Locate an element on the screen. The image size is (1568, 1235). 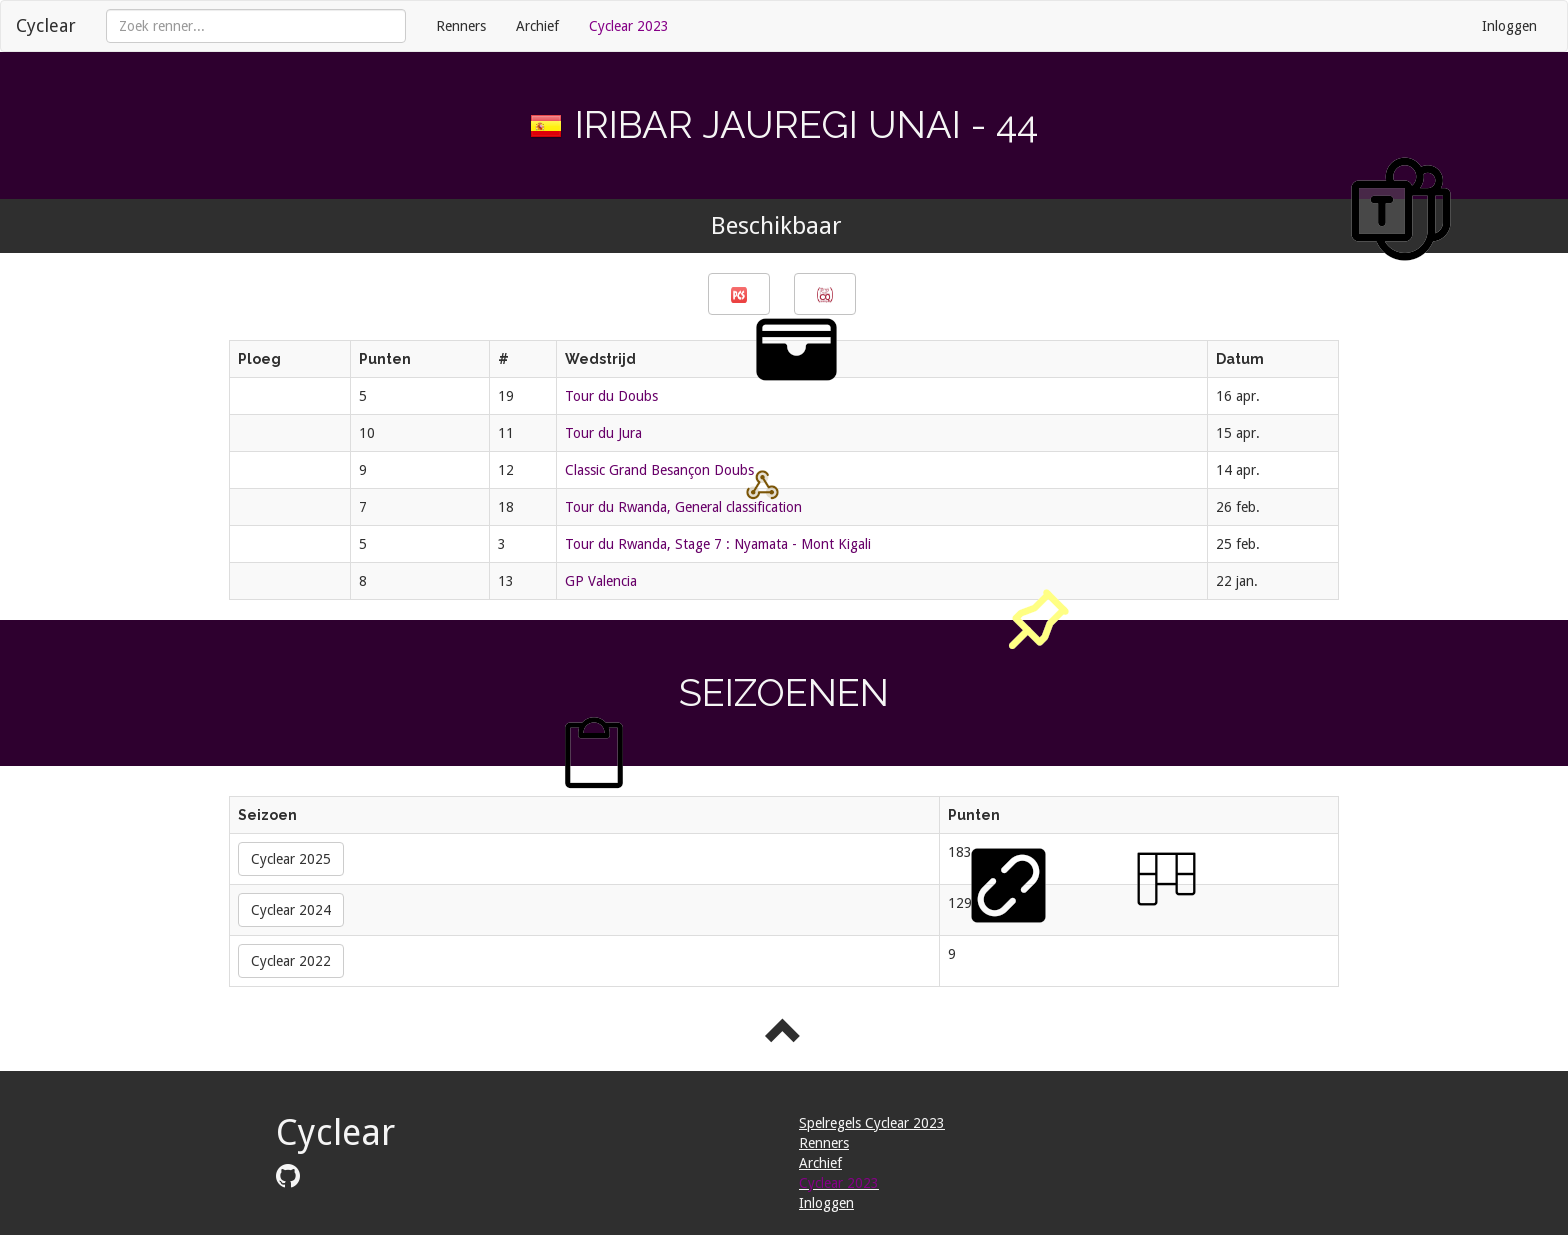
copy to clipboard is located at coordinates (594, 754).